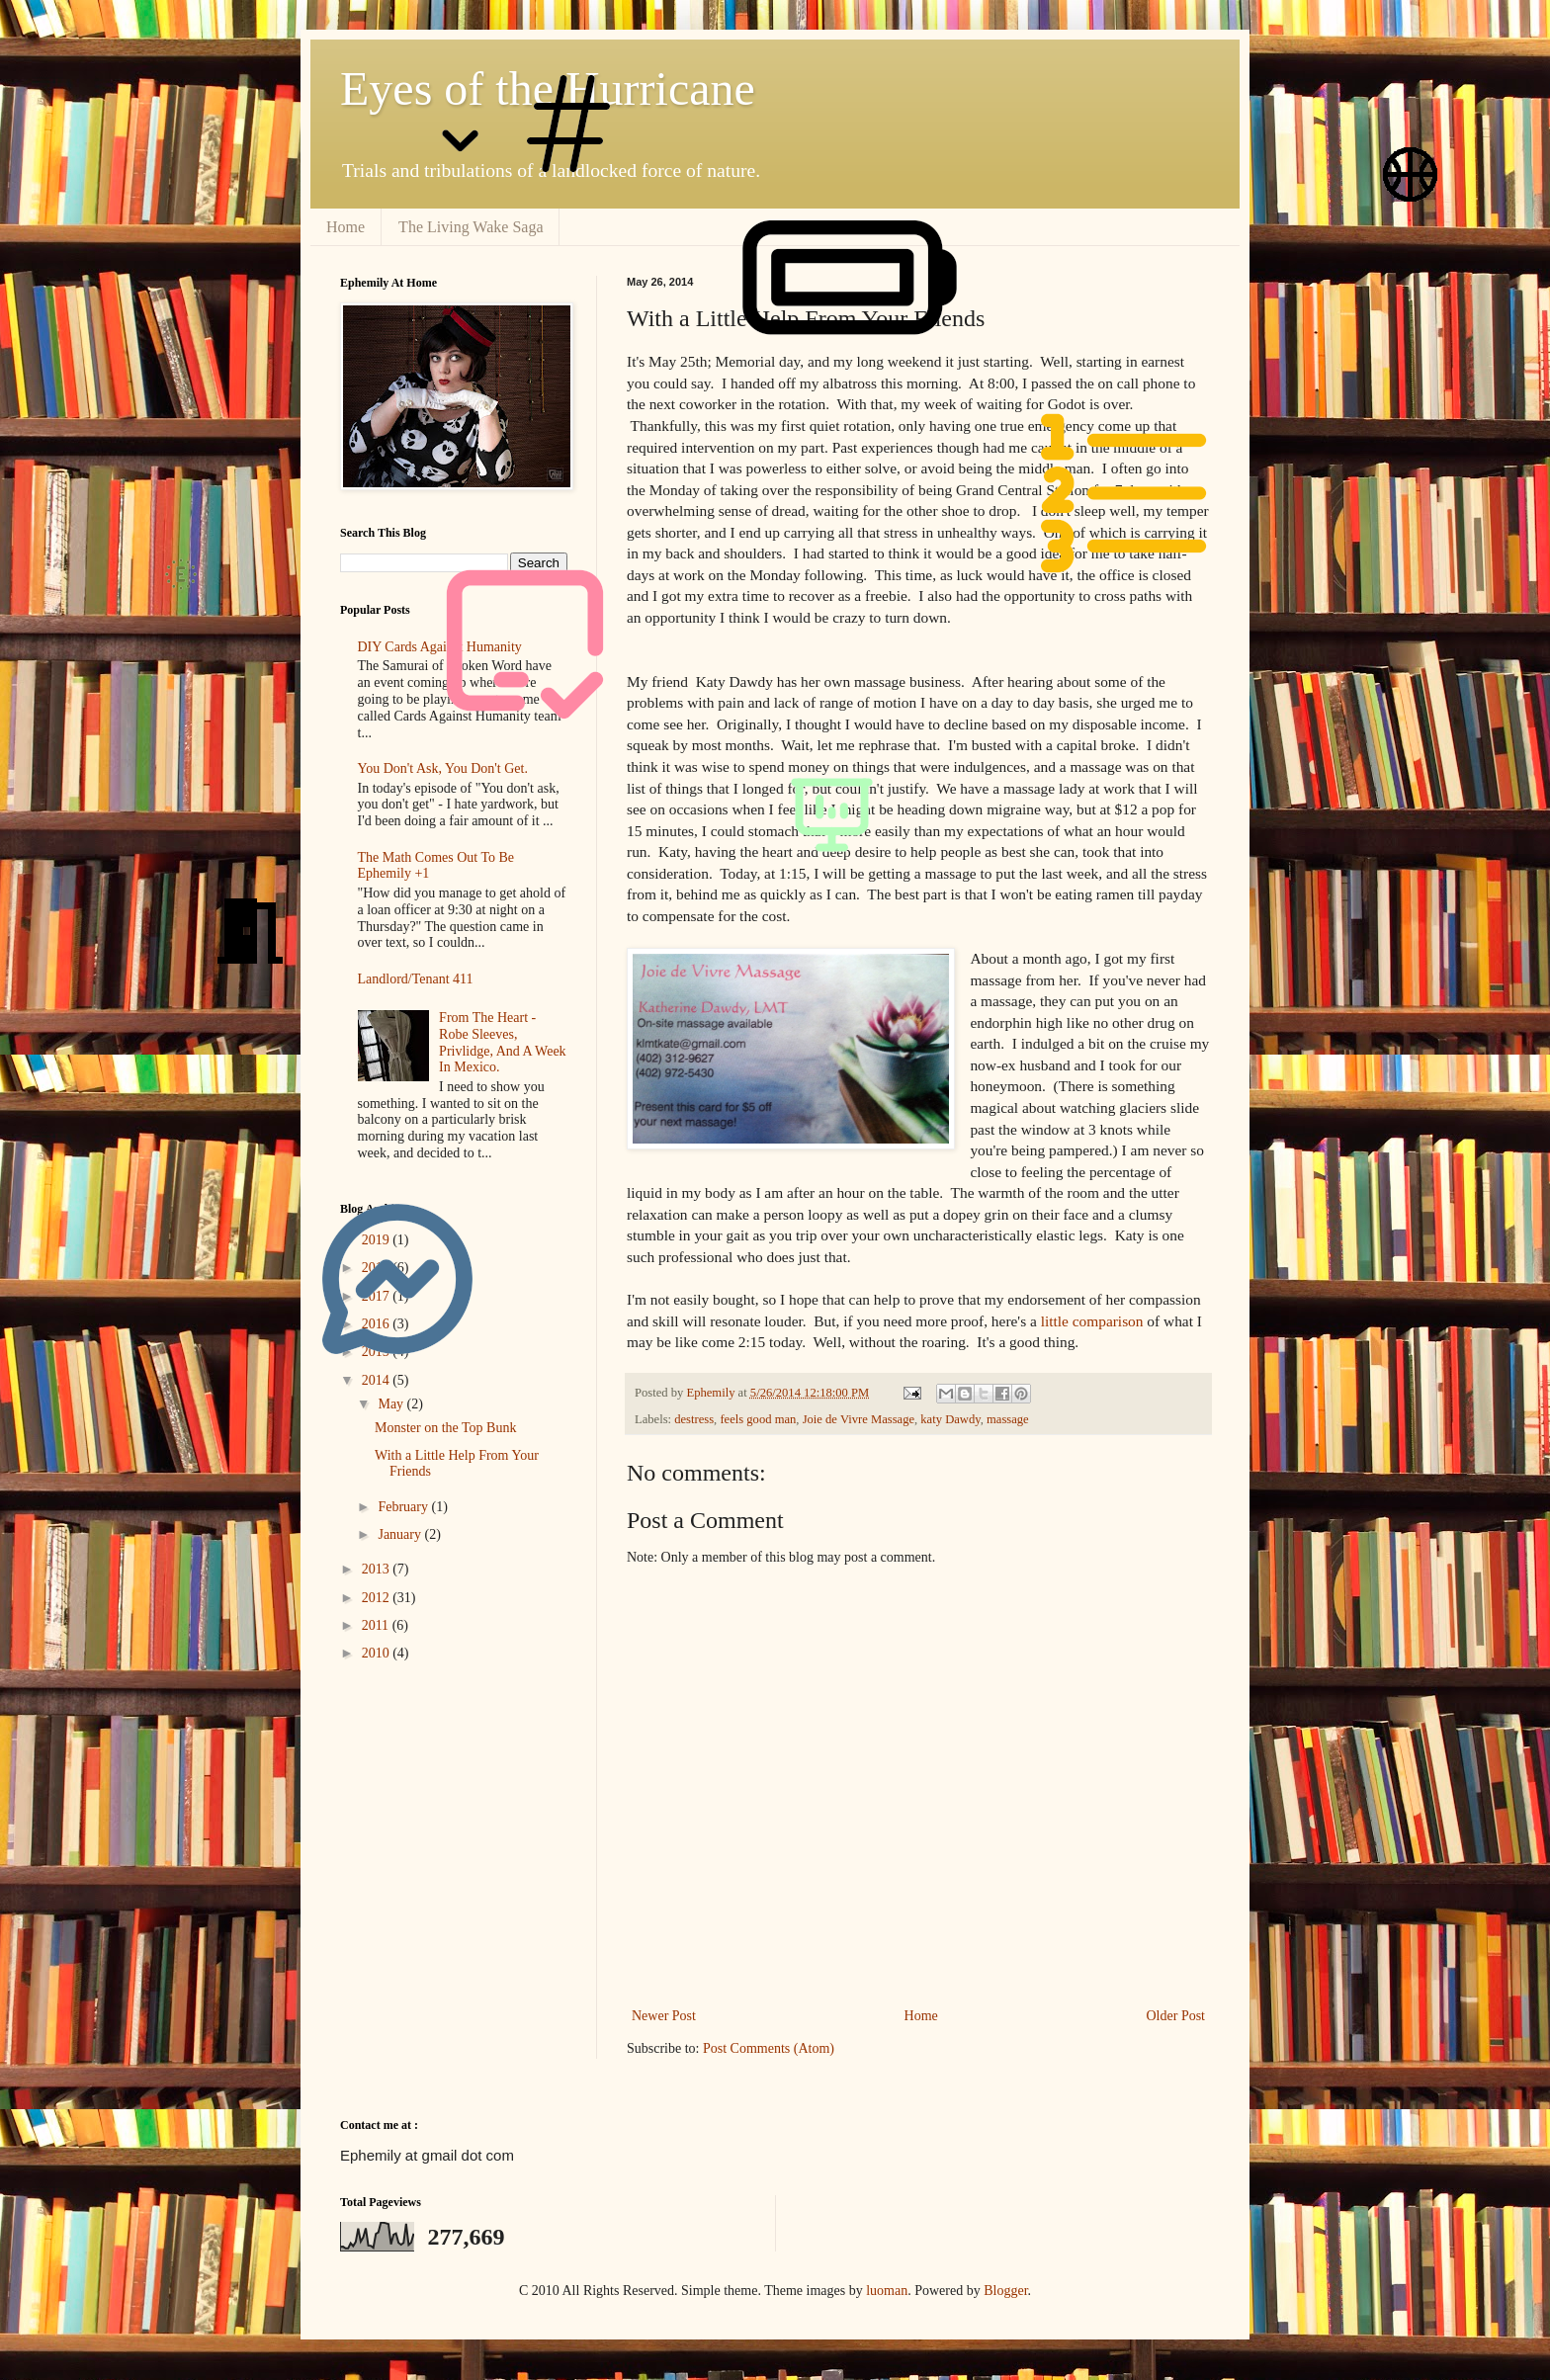 Image resolution: width=1550 pixels, height=2380 pixels. What do you see at coordinates (460, 138) in the screenshot?
I see `expand a dropdown menu or section` at bounding box center [460, 138].